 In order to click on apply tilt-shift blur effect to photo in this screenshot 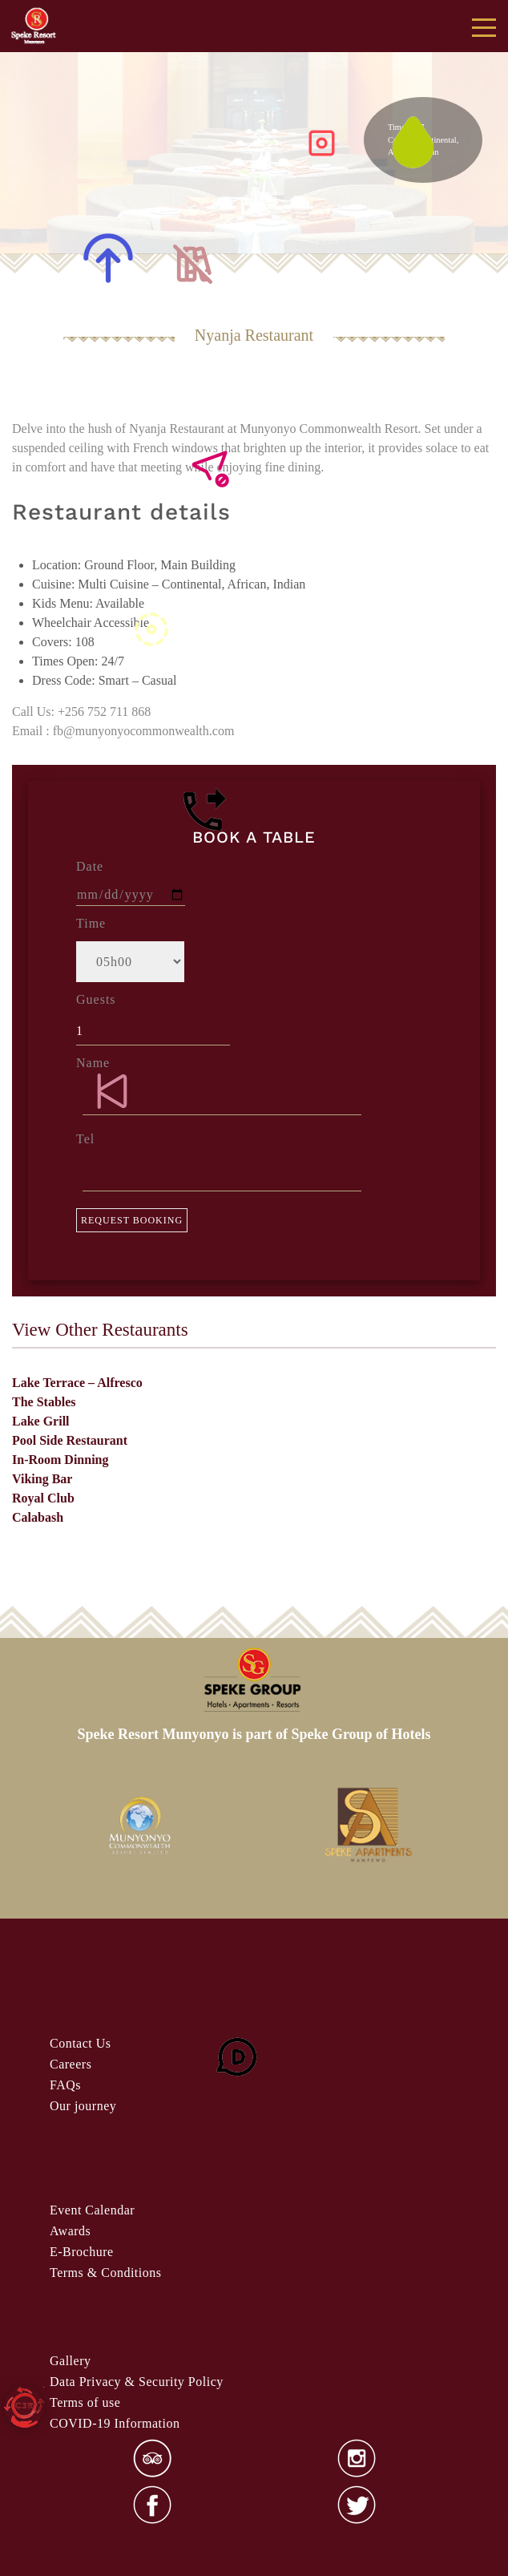, I will do `click(151, 629)`.